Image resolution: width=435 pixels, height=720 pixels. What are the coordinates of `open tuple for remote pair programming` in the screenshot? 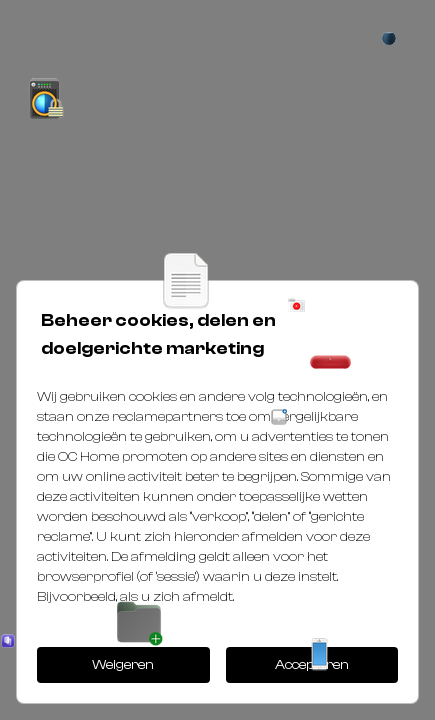 It's located at (8, 641).